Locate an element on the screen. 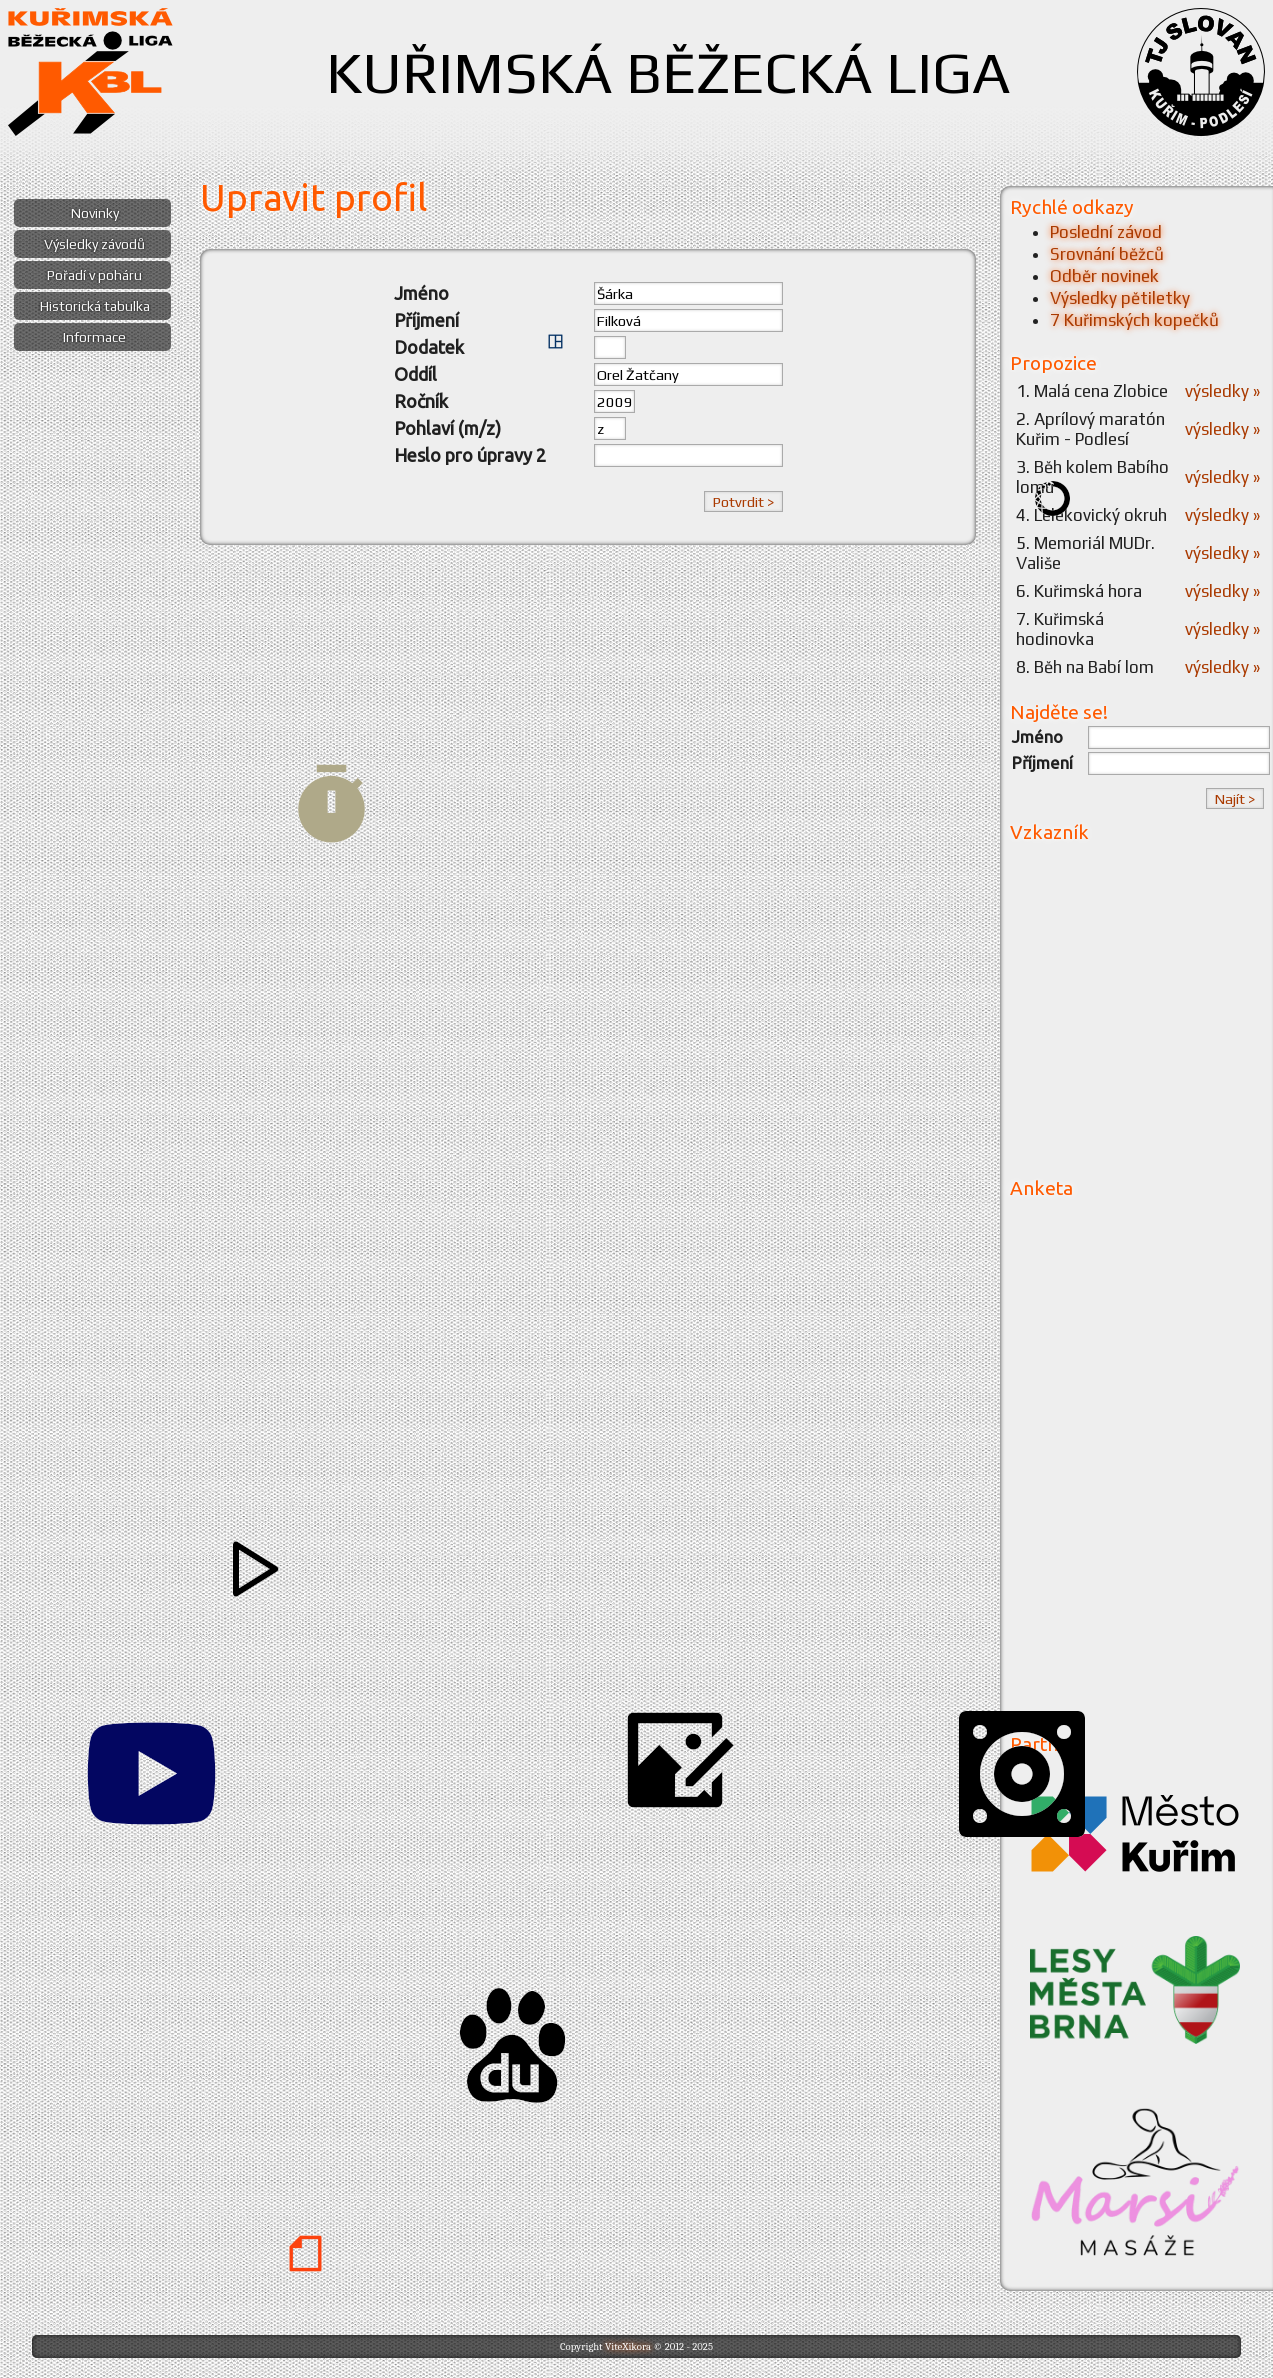 The width and height of the screenshot is (1273, 2378). adjust speaker or audio output settings is located at coordinates (1022, 1774).